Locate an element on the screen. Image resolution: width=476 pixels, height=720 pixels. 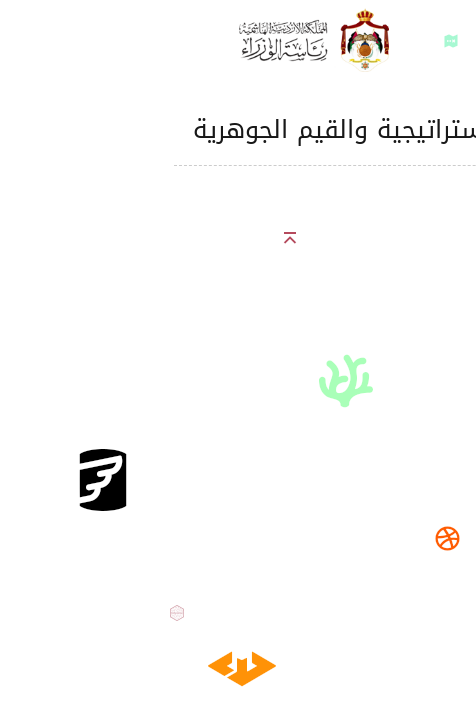
visit dribbble profile or portfolio is located at coordinates (447, 538).